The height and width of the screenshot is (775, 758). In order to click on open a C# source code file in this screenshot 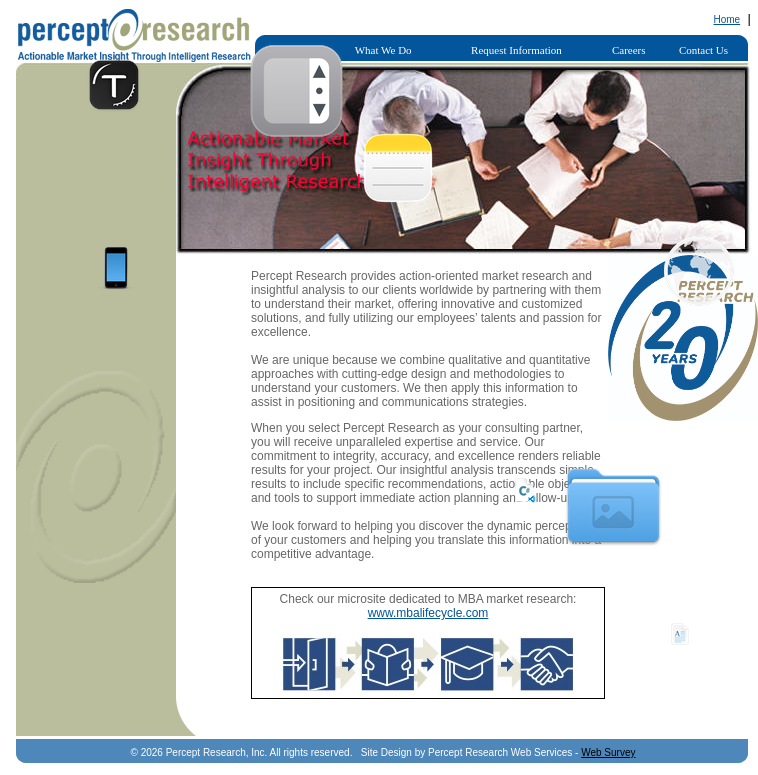, I will do `click(524, 490)`.